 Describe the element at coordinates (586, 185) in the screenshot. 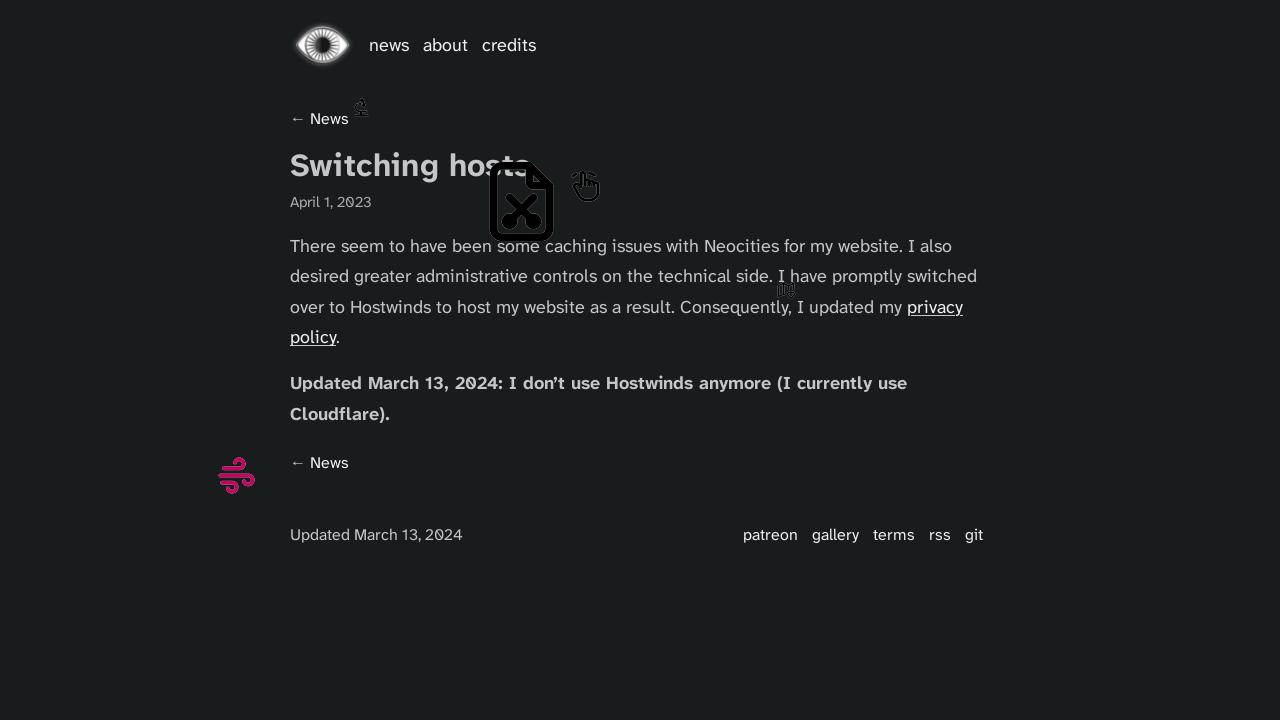

I see `drag to move or reposition an element` at that location.